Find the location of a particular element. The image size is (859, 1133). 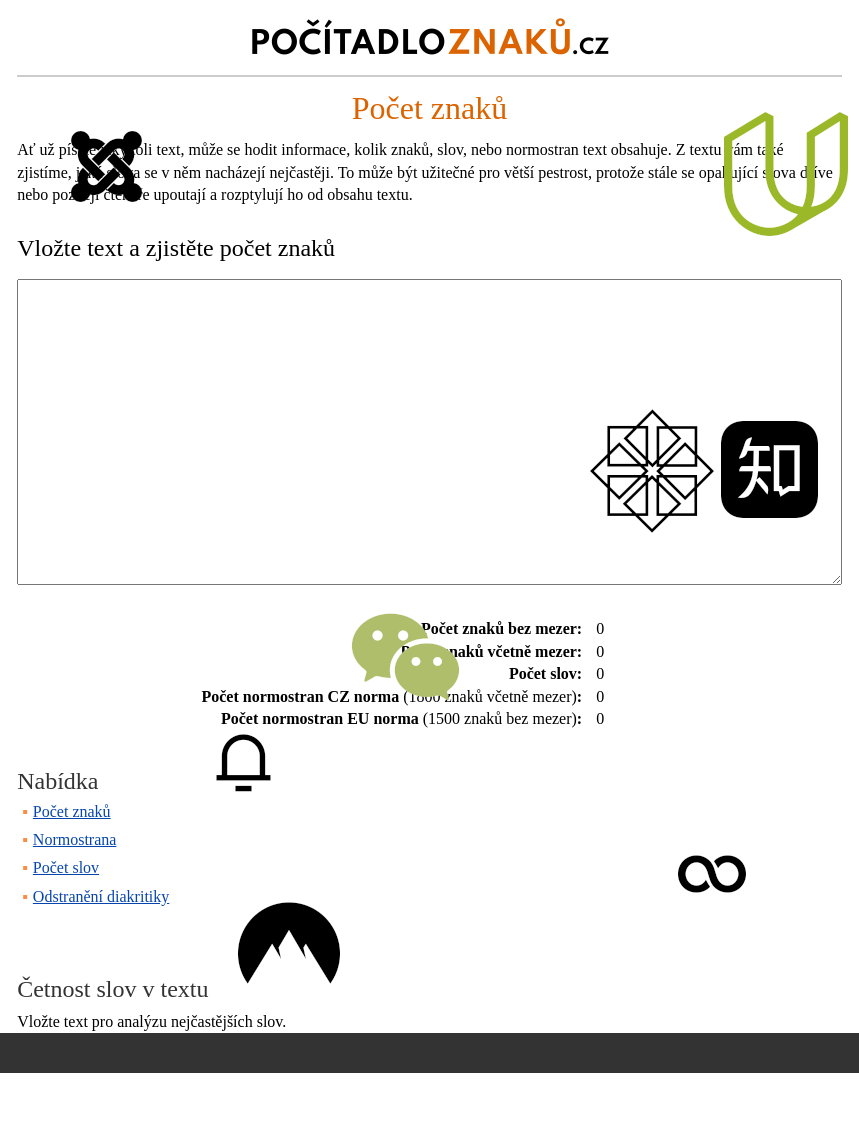

notification or alert indicator is located at coordinates (243, 761).